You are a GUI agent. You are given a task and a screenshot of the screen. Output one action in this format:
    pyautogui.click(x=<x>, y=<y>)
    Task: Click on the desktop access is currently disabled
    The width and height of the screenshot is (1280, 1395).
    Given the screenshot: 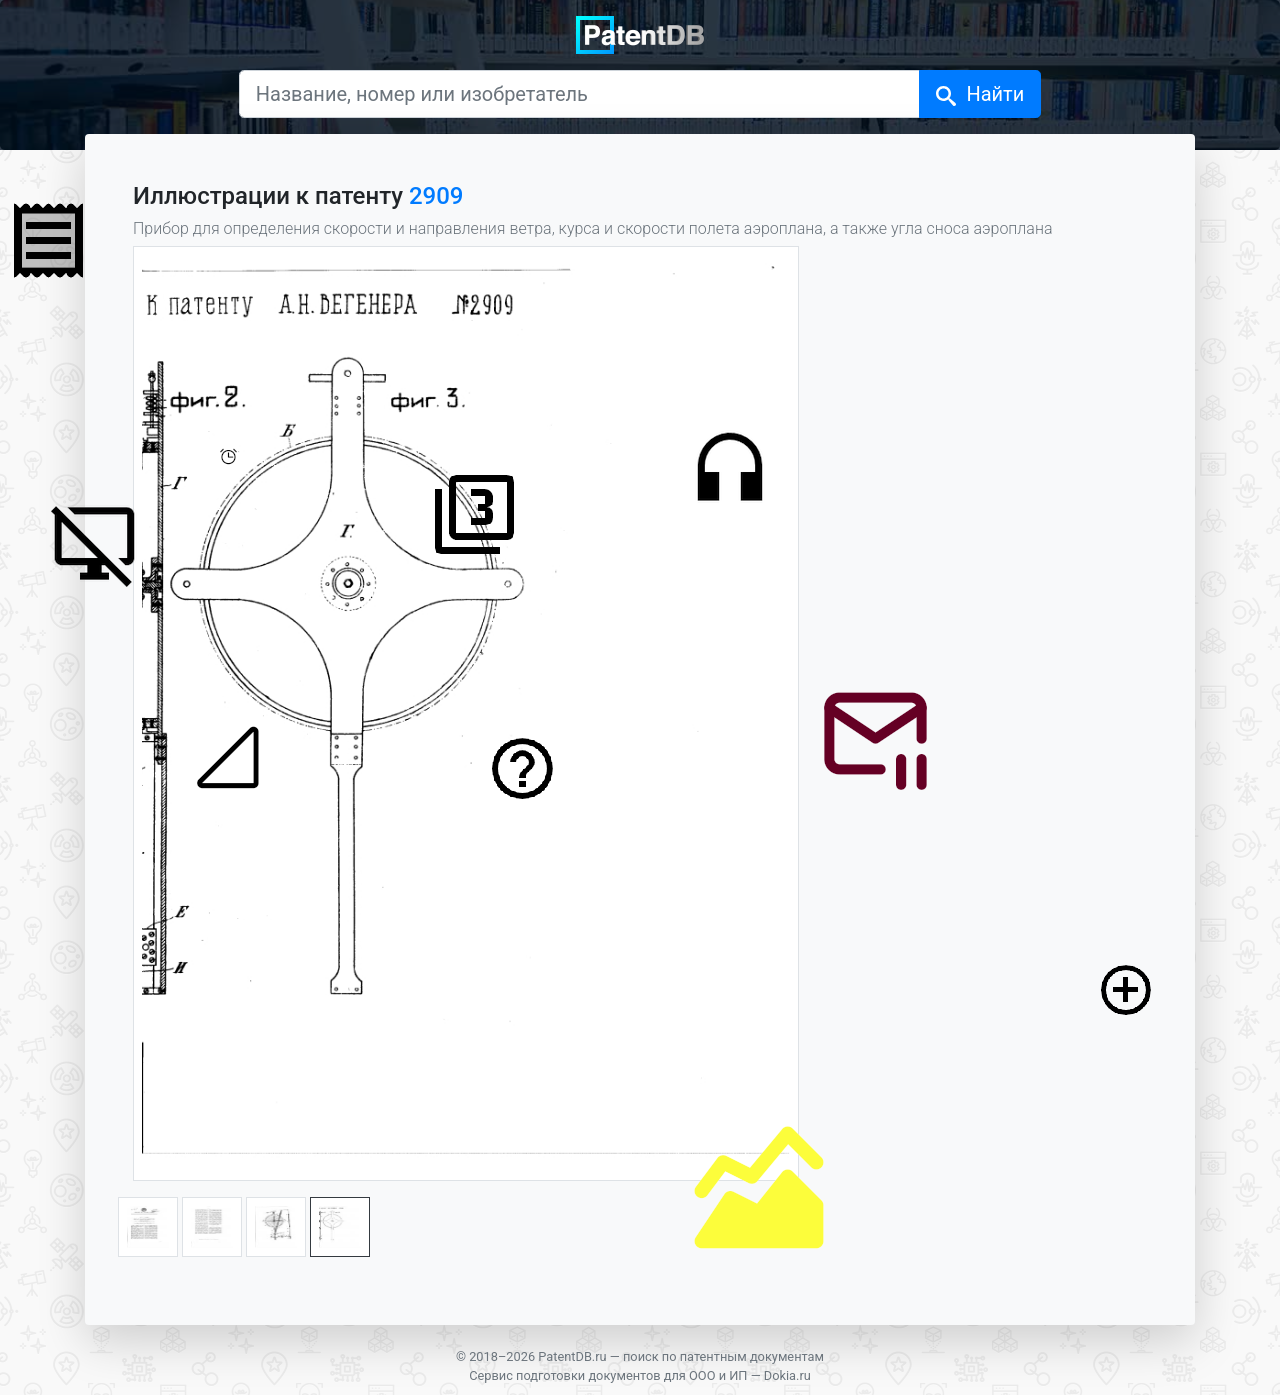 What is the action you would take?
    pyautogui.click(x=94, y=543)
    